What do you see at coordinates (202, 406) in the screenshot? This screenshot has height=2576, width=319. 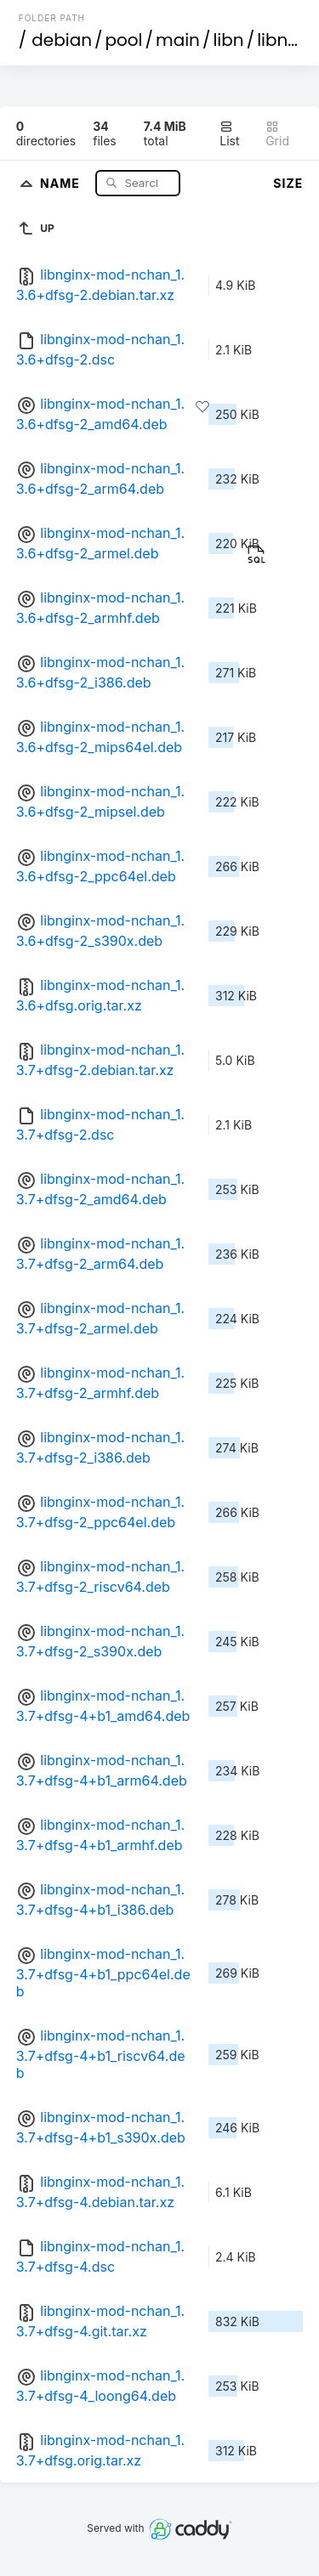 I see `add to favorites` at bounding box center [202, 406].